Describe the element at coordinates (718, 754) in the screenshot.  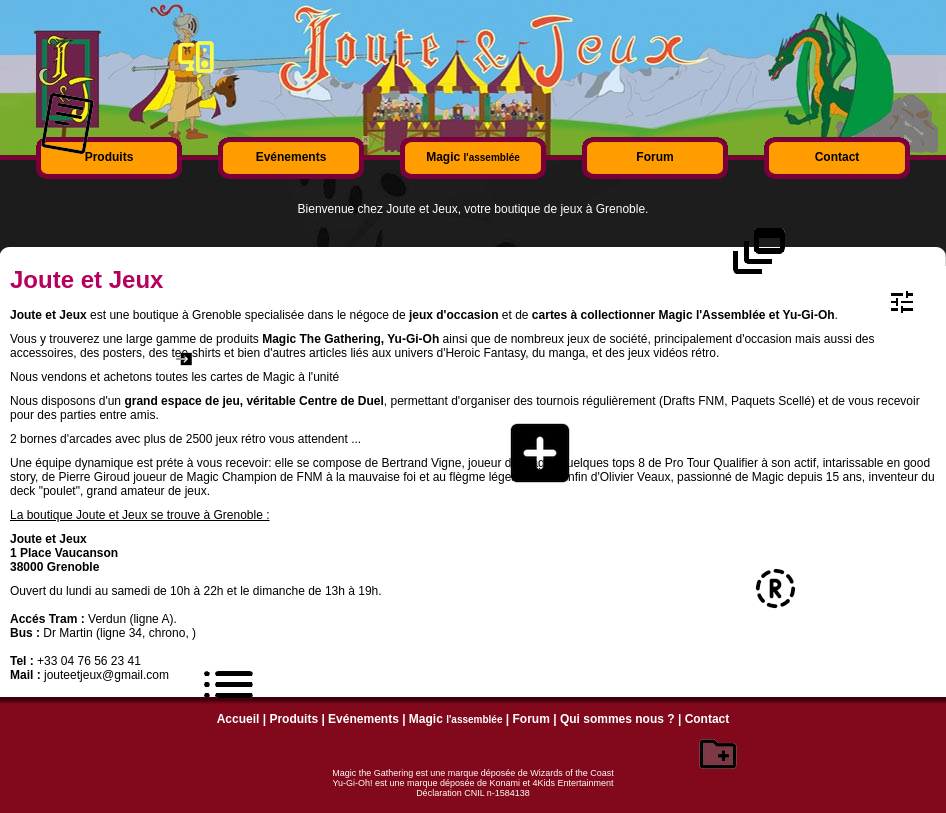
I see `create a new folder` at that location.